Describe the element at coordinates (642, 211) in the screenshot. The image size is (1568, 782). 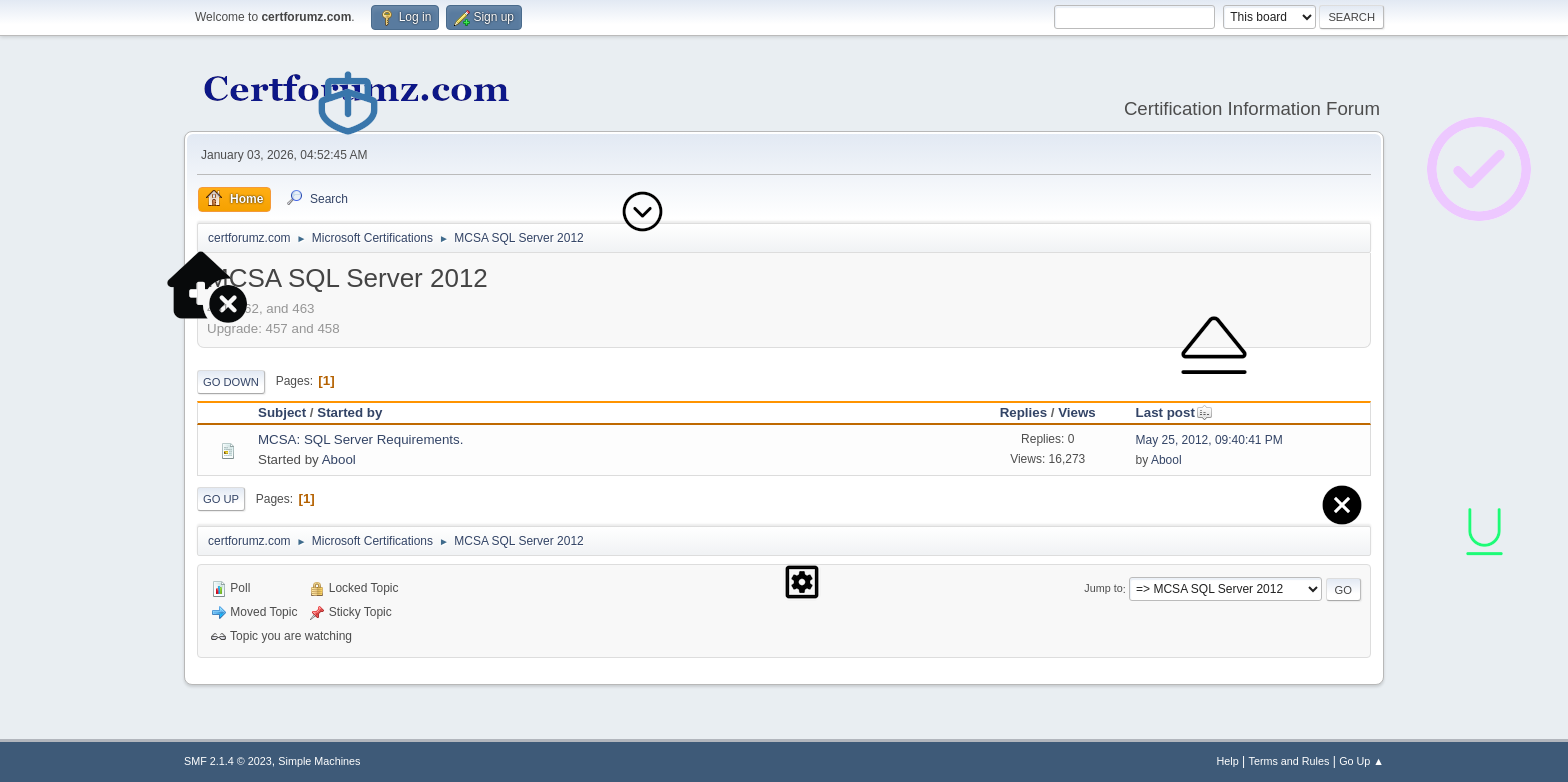
I see `expand dropdown menu or content` at that location.